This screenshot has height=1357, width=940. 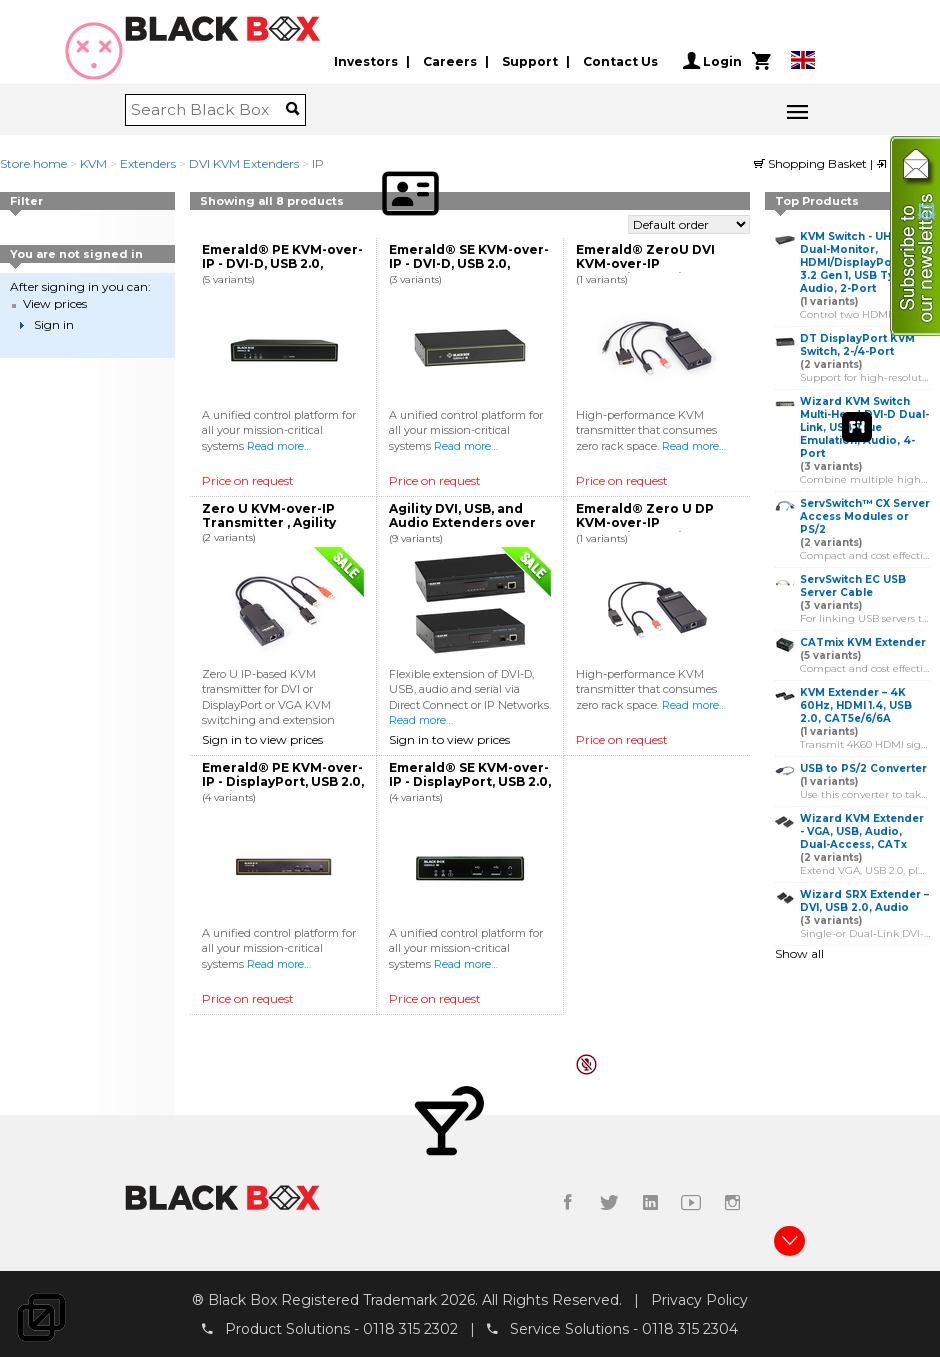 I want to click on keyboard shortcut indicator for F4 function key, so click(x=857, y=427).